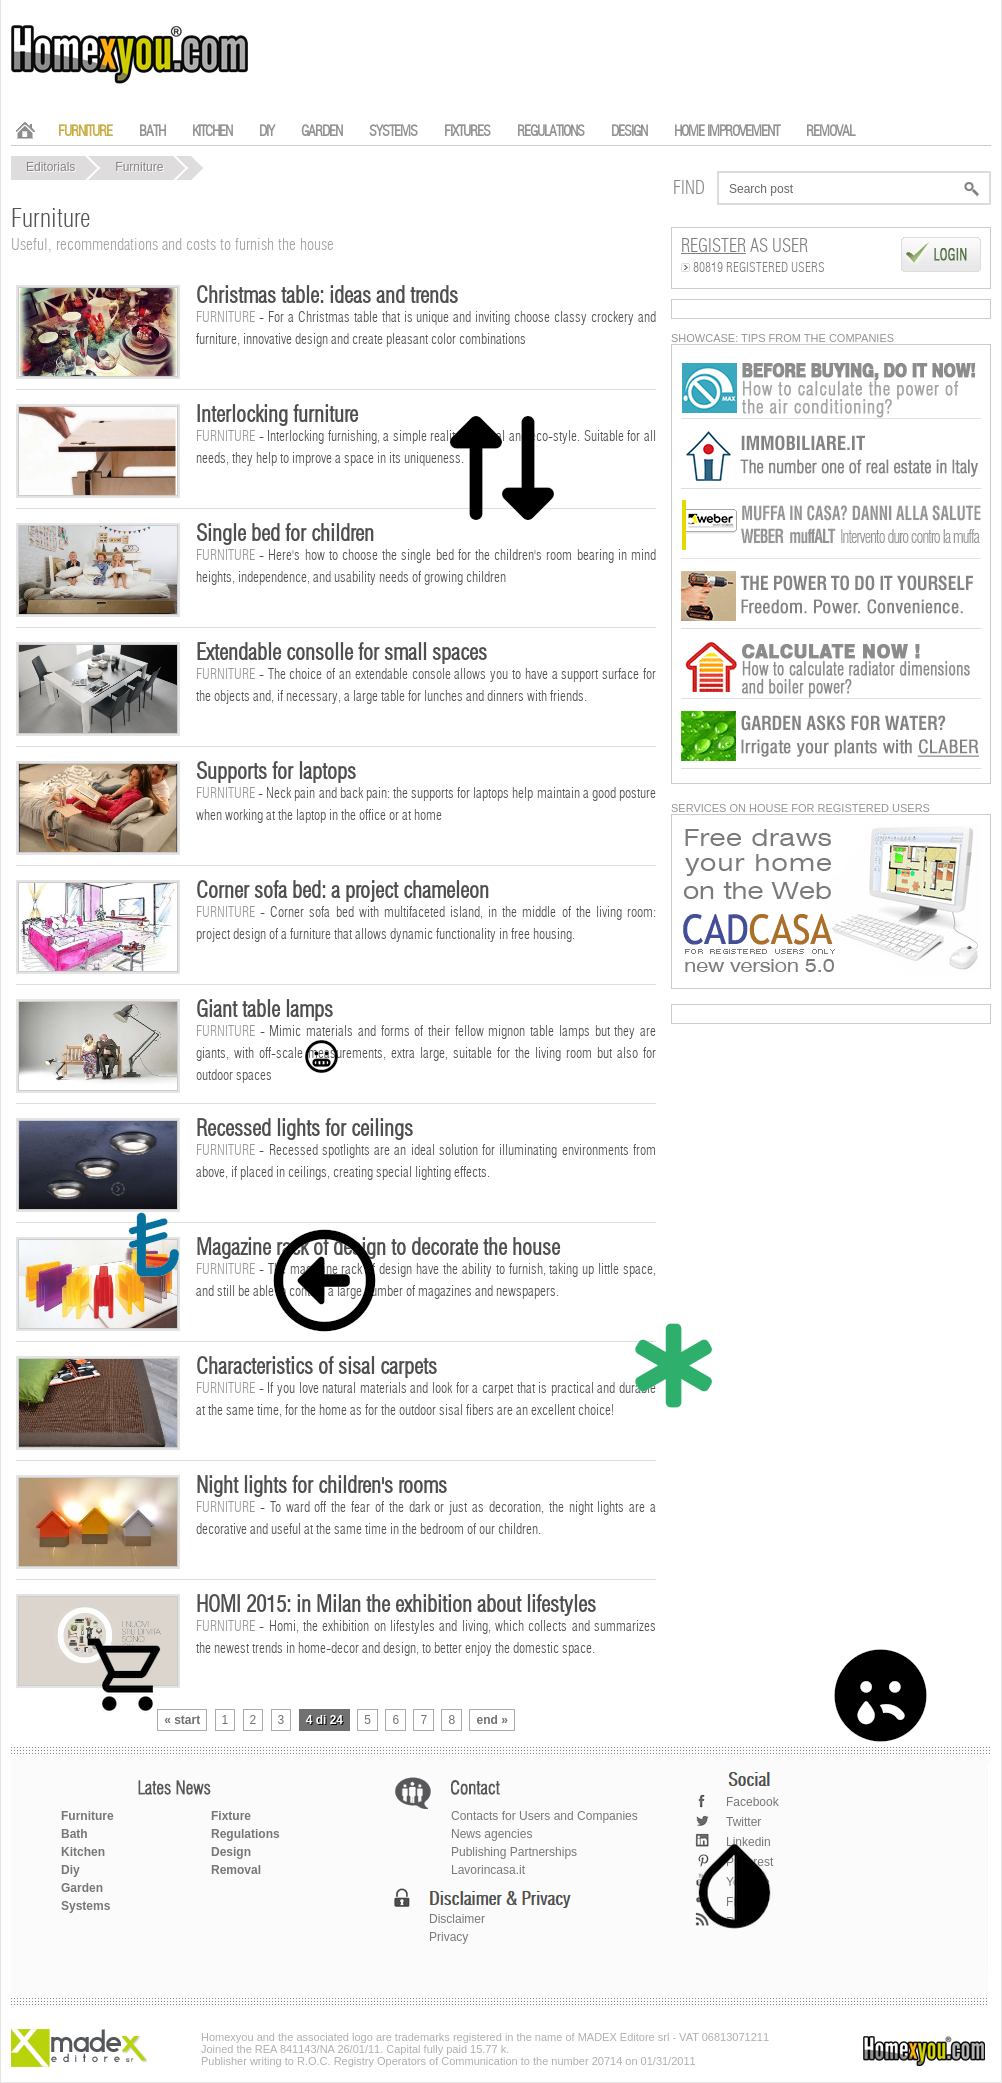 The width and height of the screenshot is (1002, 2083). Describe the element at coordinates (880, 1695) in the screenshot. I see `indicates an error or something went wrong` at that location.